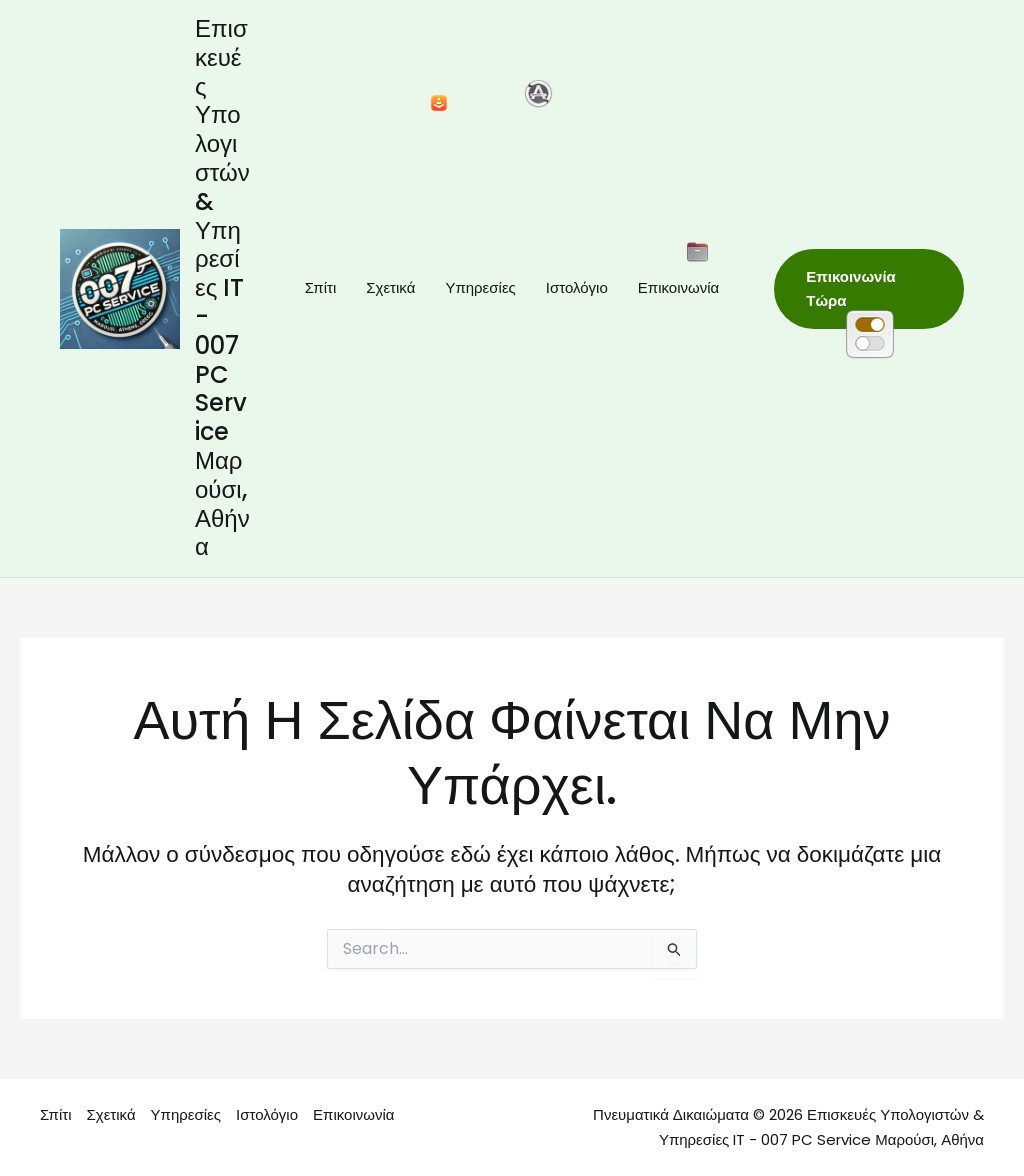 This screenshot has width=1024, height=1176. I want to click on open VLC media player, so click(439, 103).